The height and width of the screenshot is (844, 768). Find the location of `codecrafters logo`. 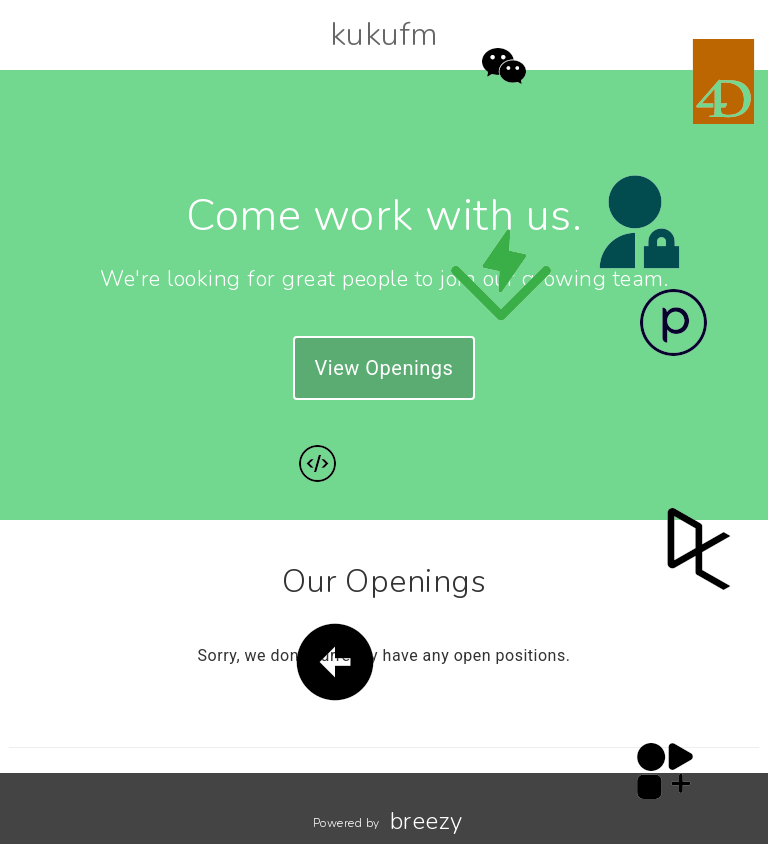

codecrafters logo is located at coordinates (317, 463).